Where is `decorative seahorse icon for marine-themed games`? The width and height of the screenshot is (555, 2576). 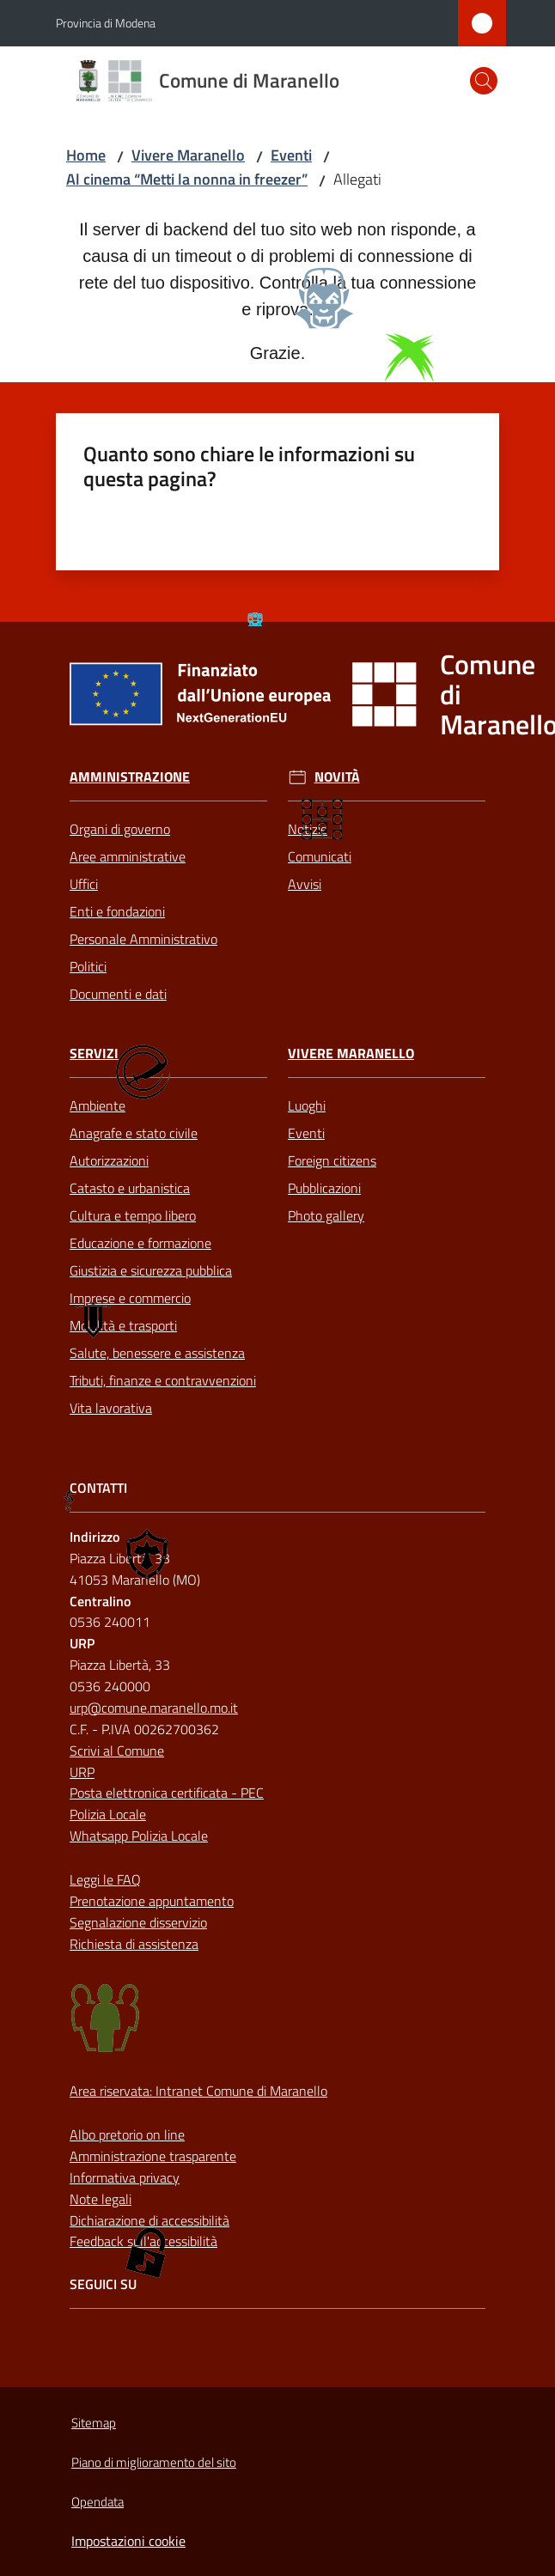 decorative seahorse icon for marine-themed games is located at coordinates (70, 1501).